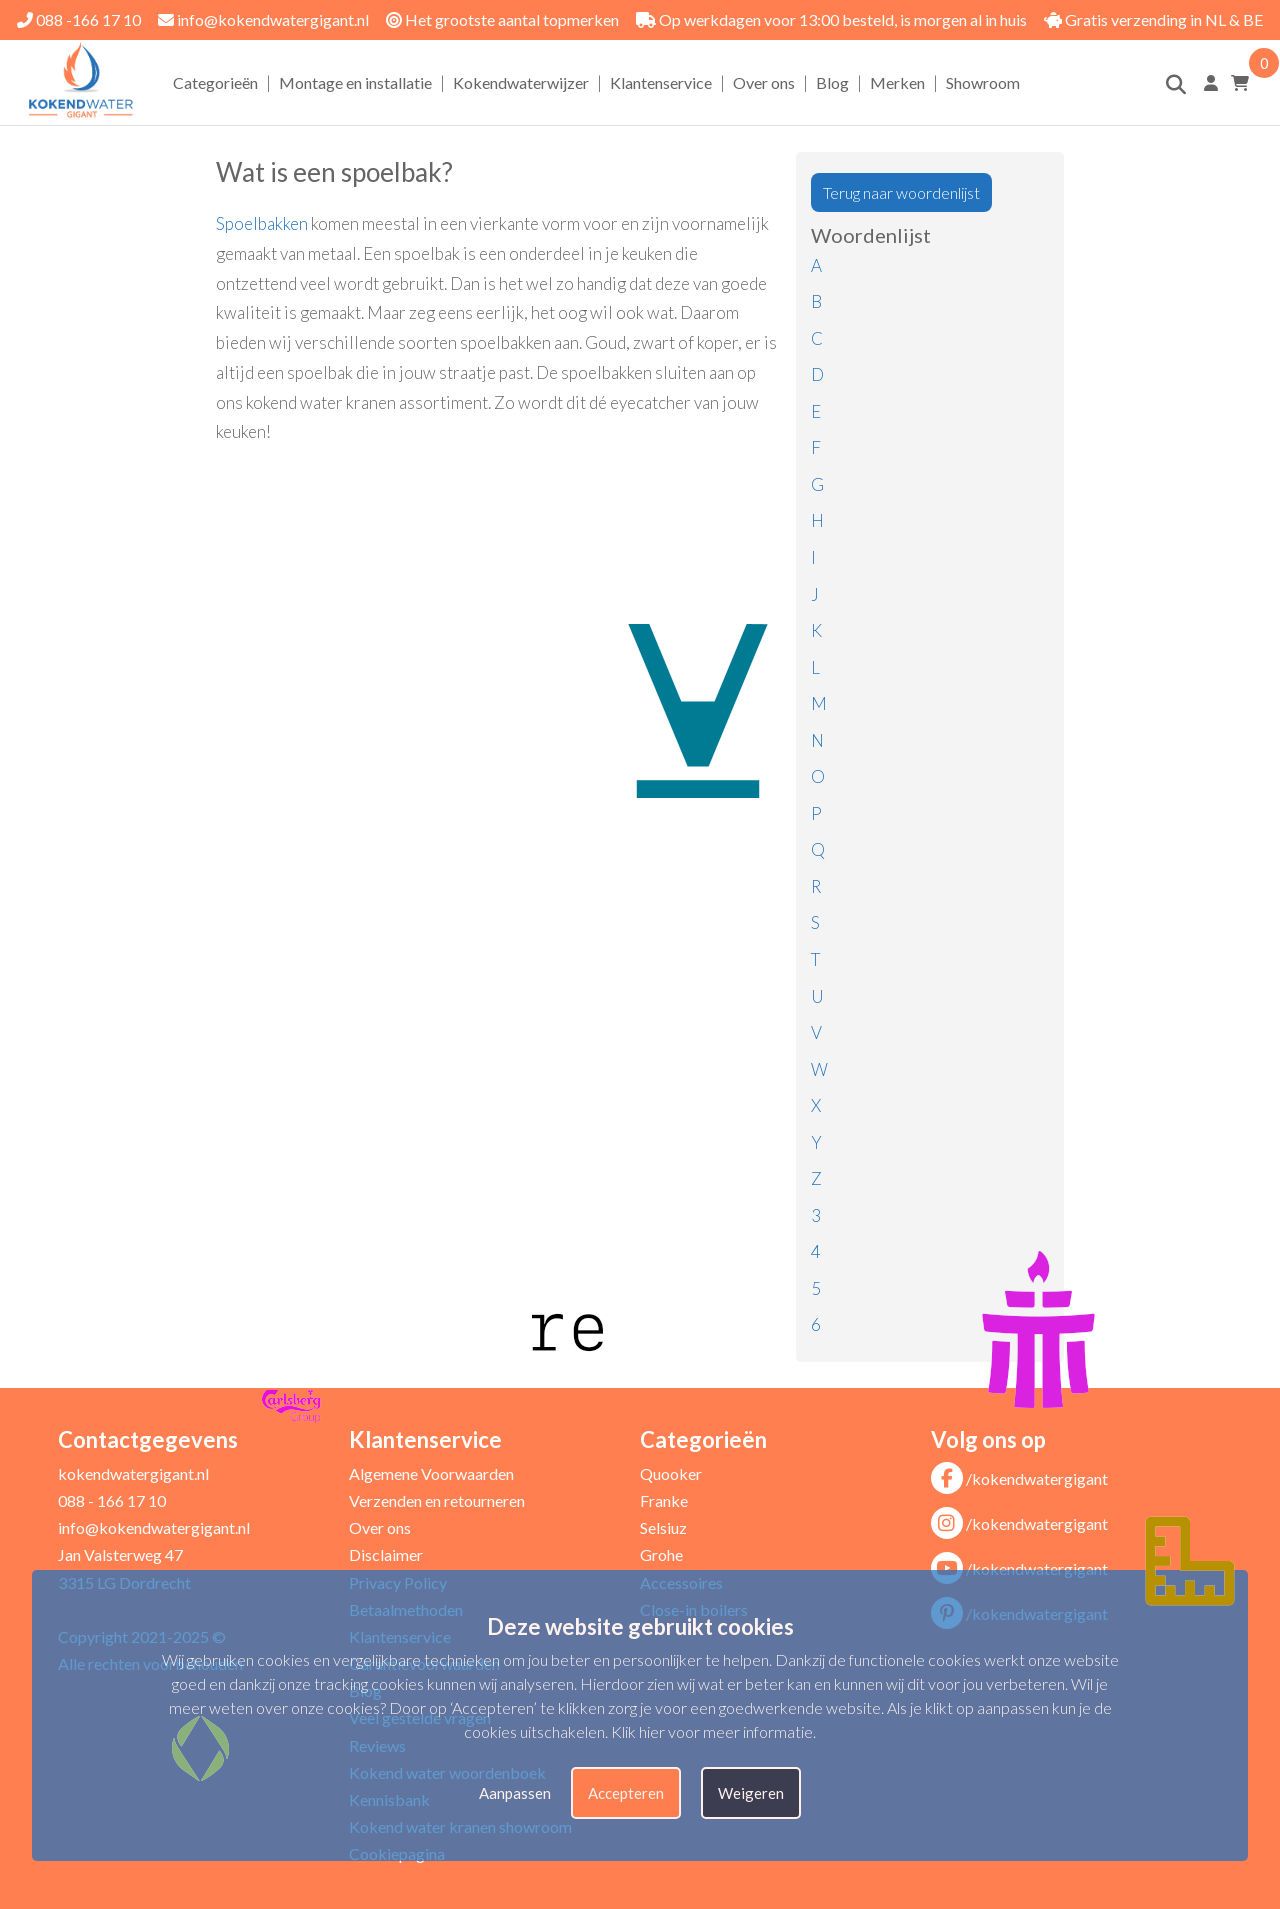  What do you see at coordinates (698, 711) in the screenshot?
I see `visit viblo platform` at bounding box center [698, 711].